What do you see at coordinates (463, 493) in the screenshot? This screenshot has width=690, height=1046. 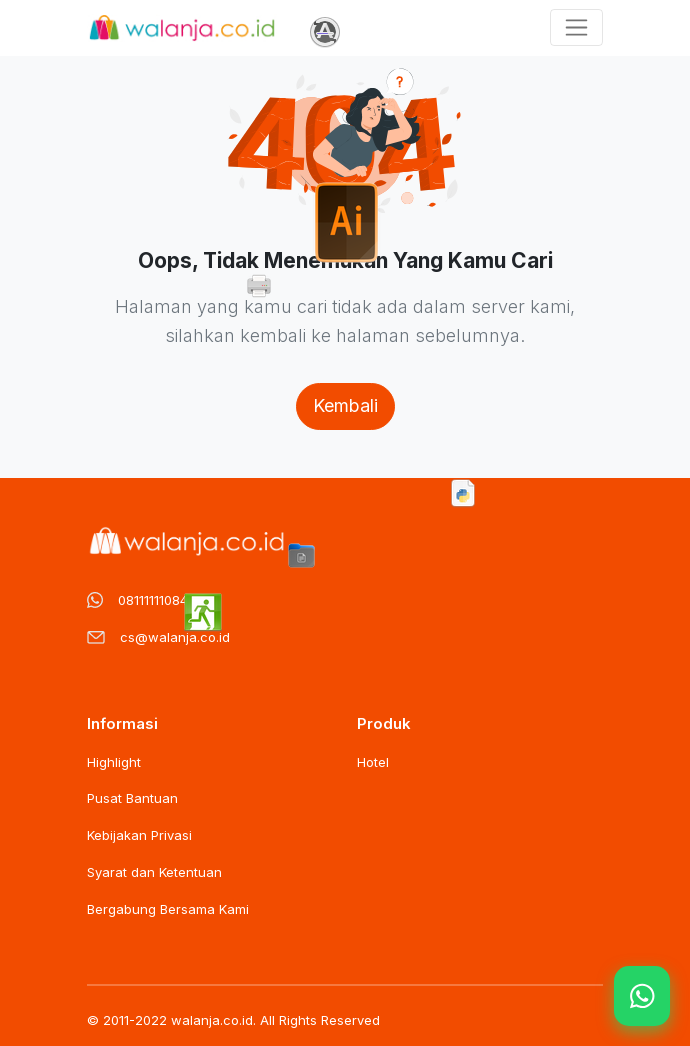 I see `a python script or source file` at bounding box center [463, 493].